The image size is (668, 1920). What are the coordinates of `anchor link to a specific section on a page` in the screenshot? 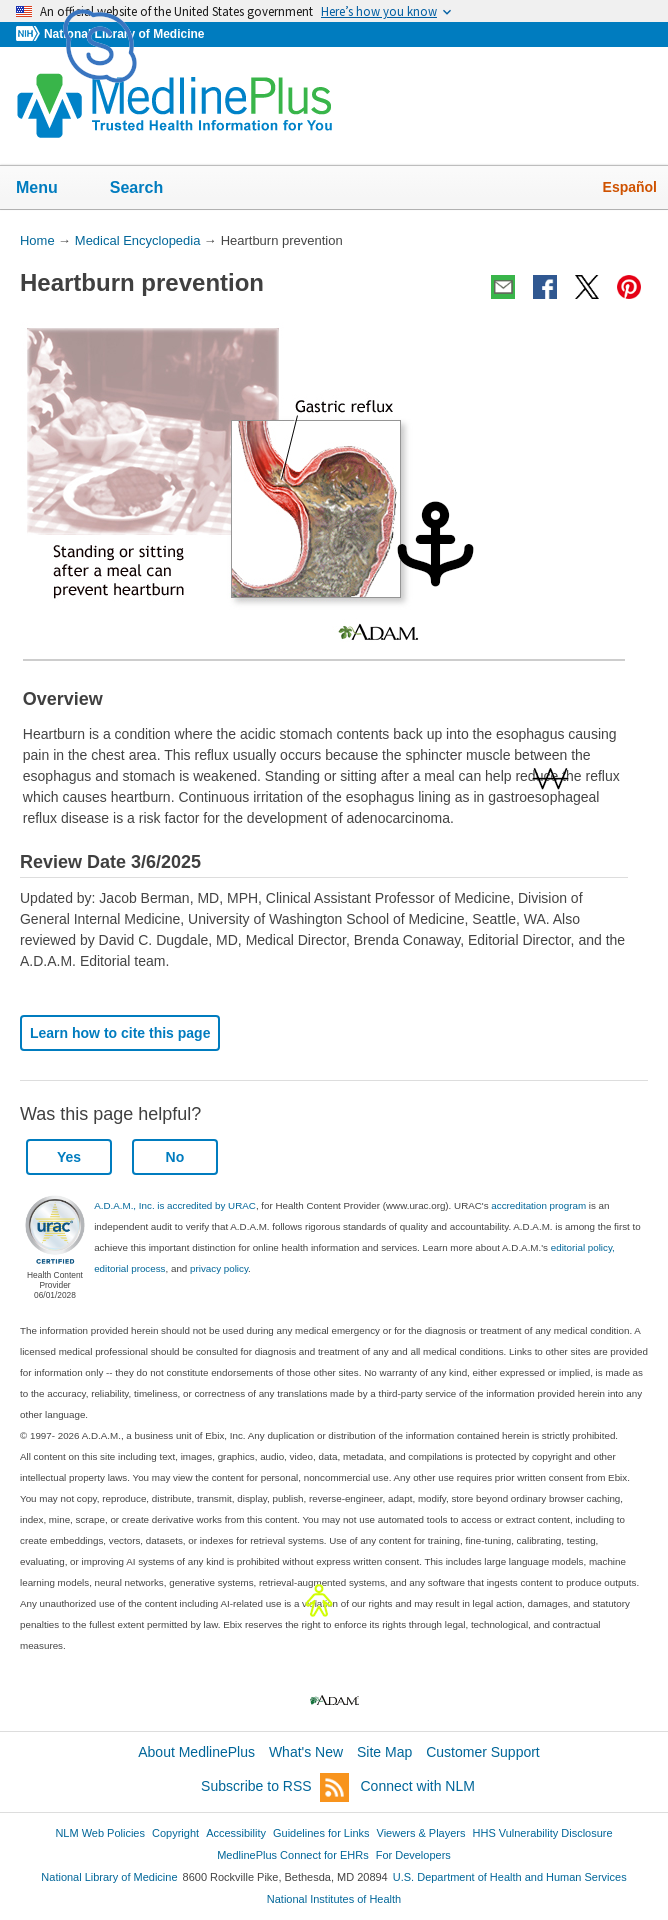 It's located at (435, 542).